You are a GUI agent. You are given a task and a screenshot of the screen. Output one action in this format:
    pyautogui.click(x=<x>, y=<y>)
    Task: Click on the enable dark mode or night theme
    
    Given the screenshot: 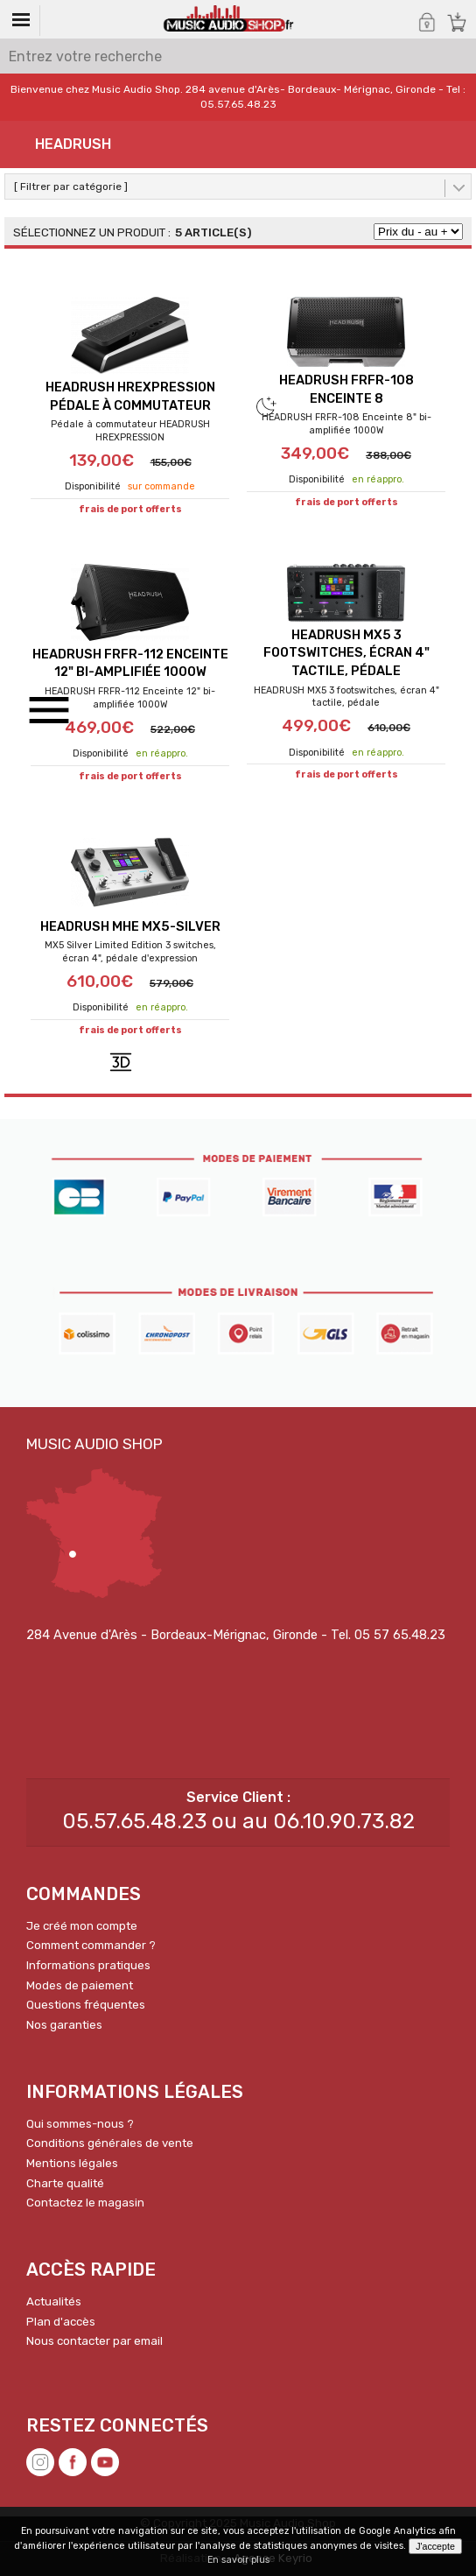 What is the action you would take?
    pyautogui.click(x=265, y=406)
    